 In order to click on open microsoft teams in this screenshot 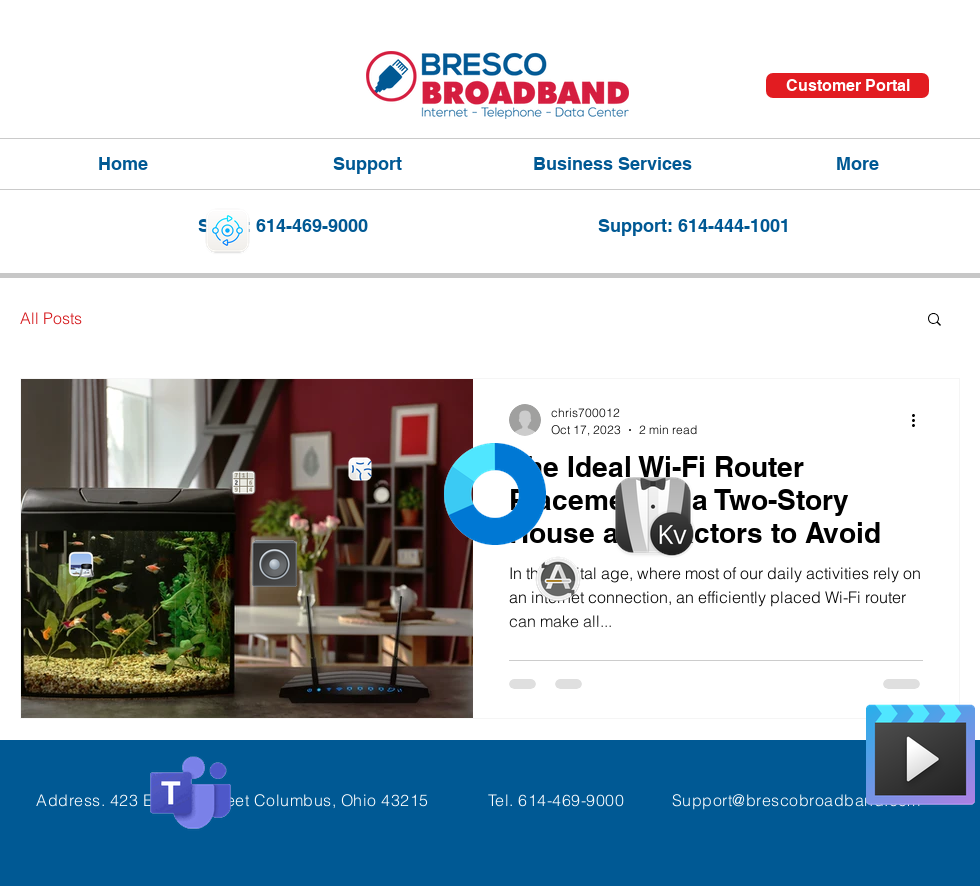, I will do `click(190, 793)`.